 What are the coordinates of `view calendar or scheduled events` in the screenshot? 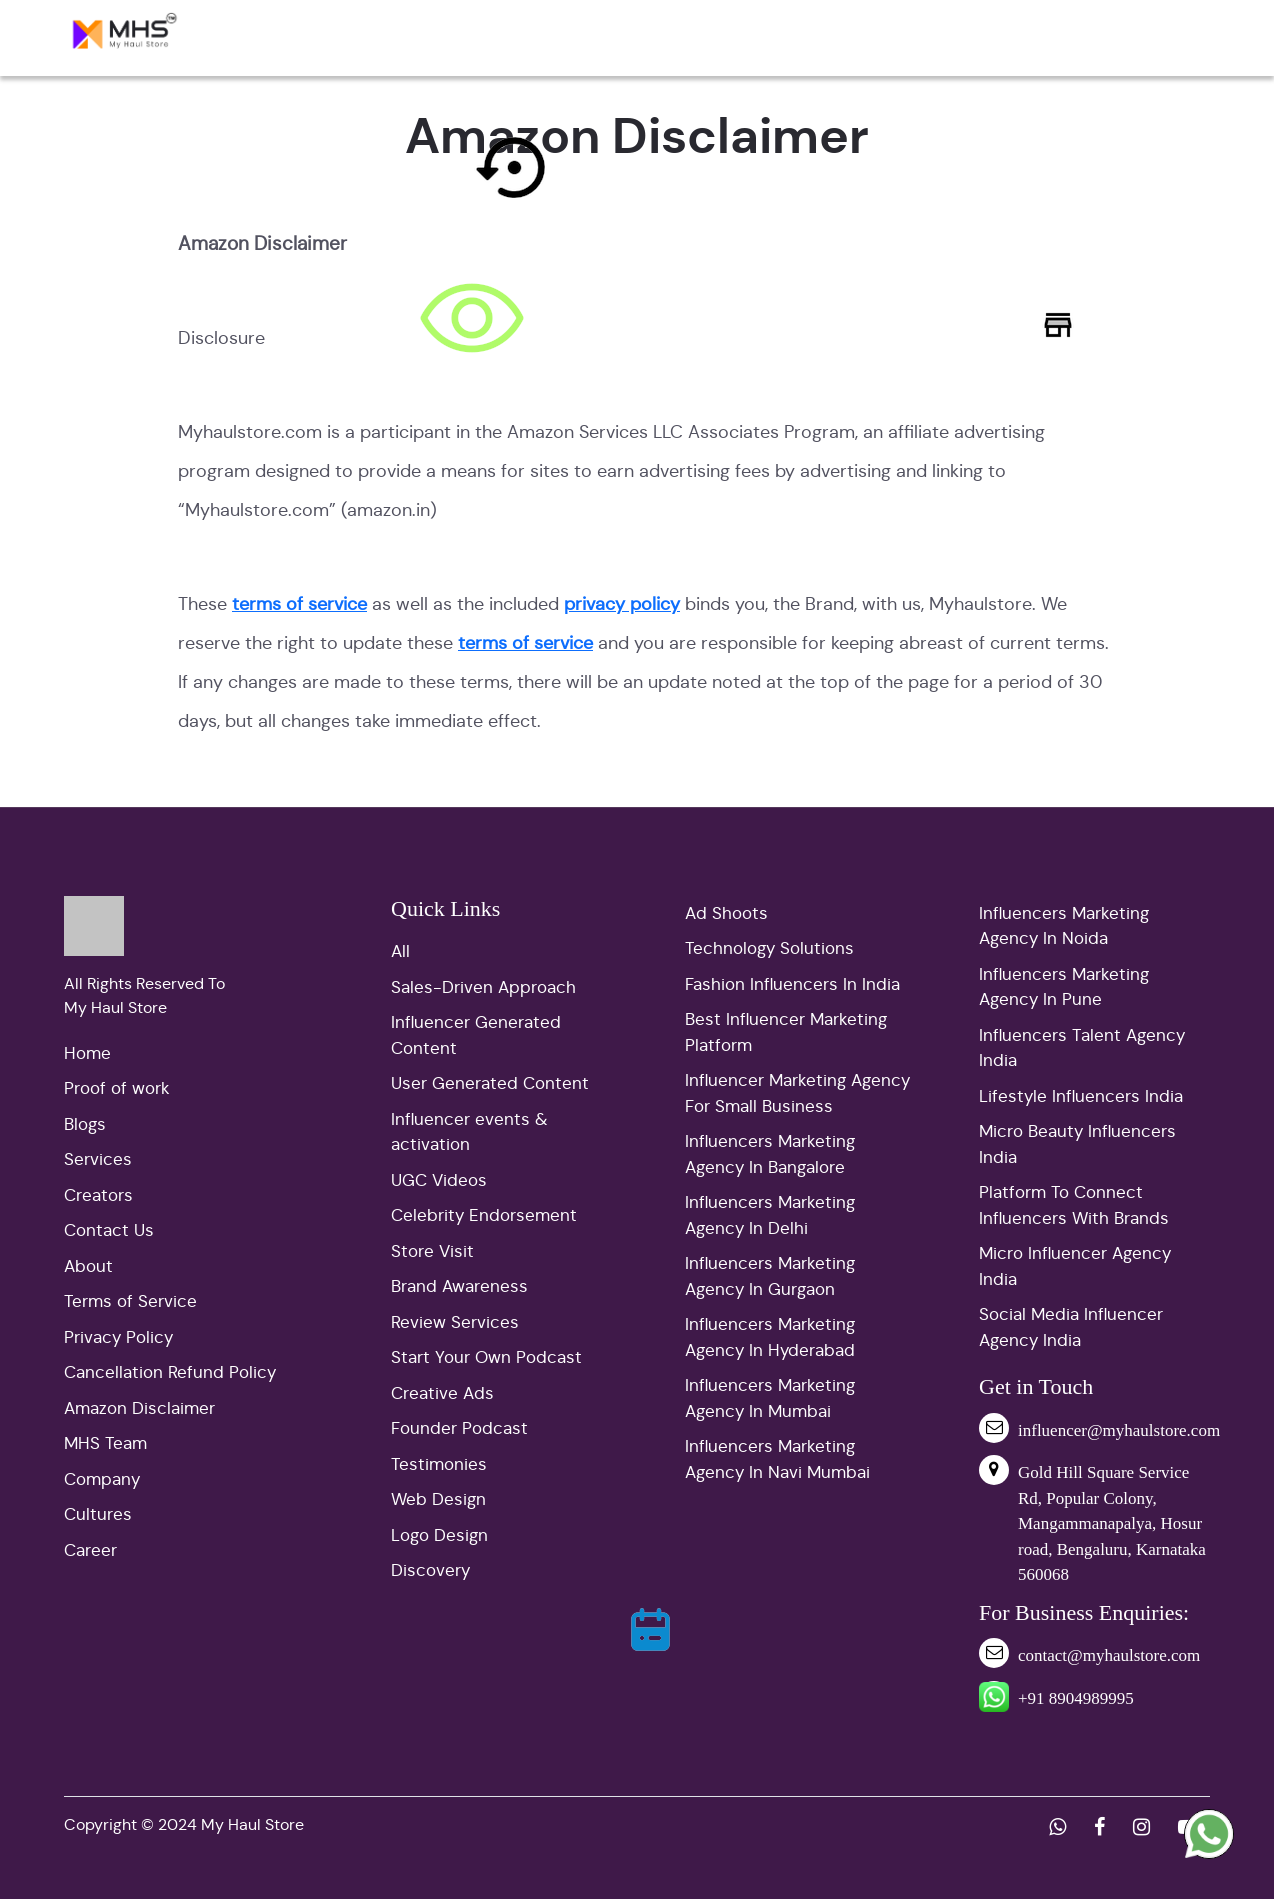 It's located at (650, 1629).